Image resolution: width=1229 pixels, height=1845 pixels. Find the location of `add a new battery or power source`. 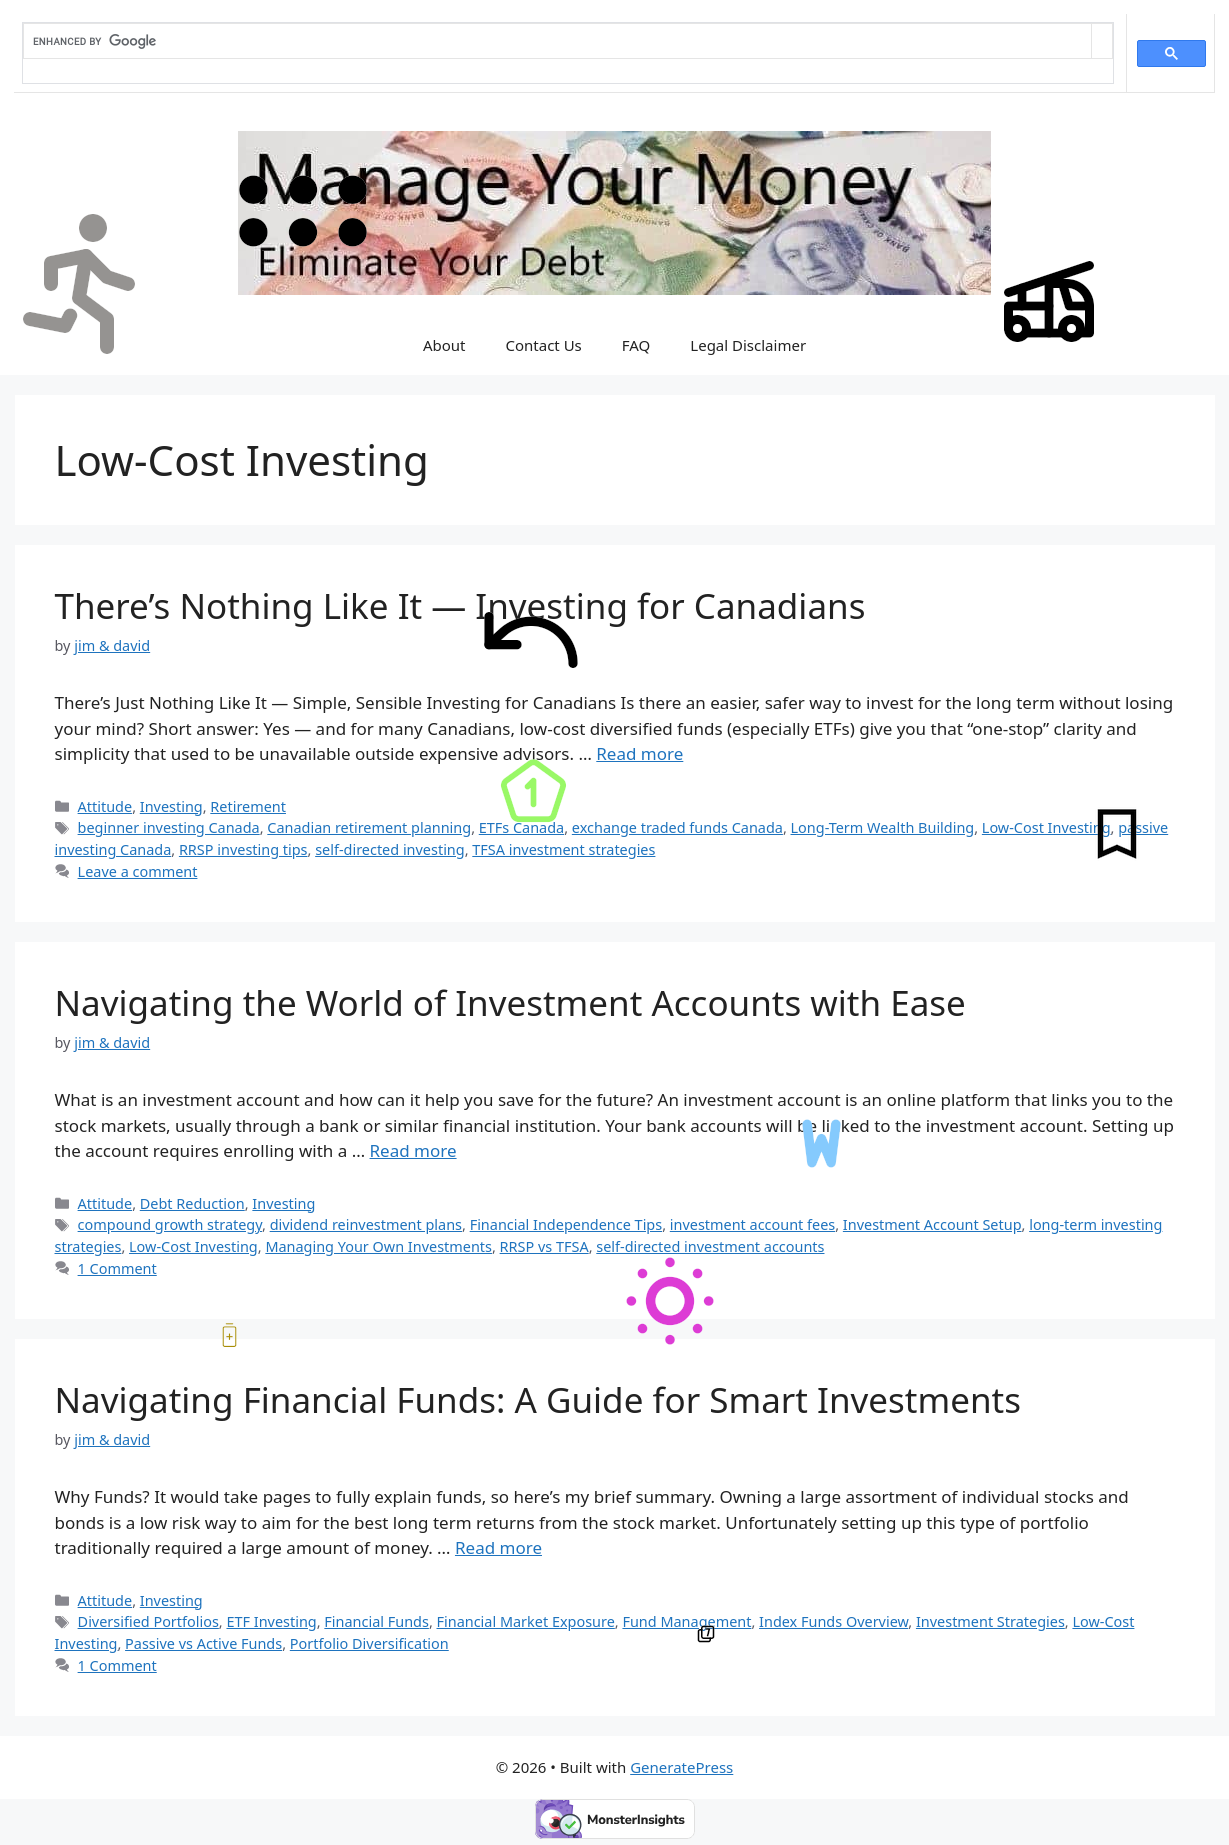

add a new battery or power source is located at coordinates (229, 1335).